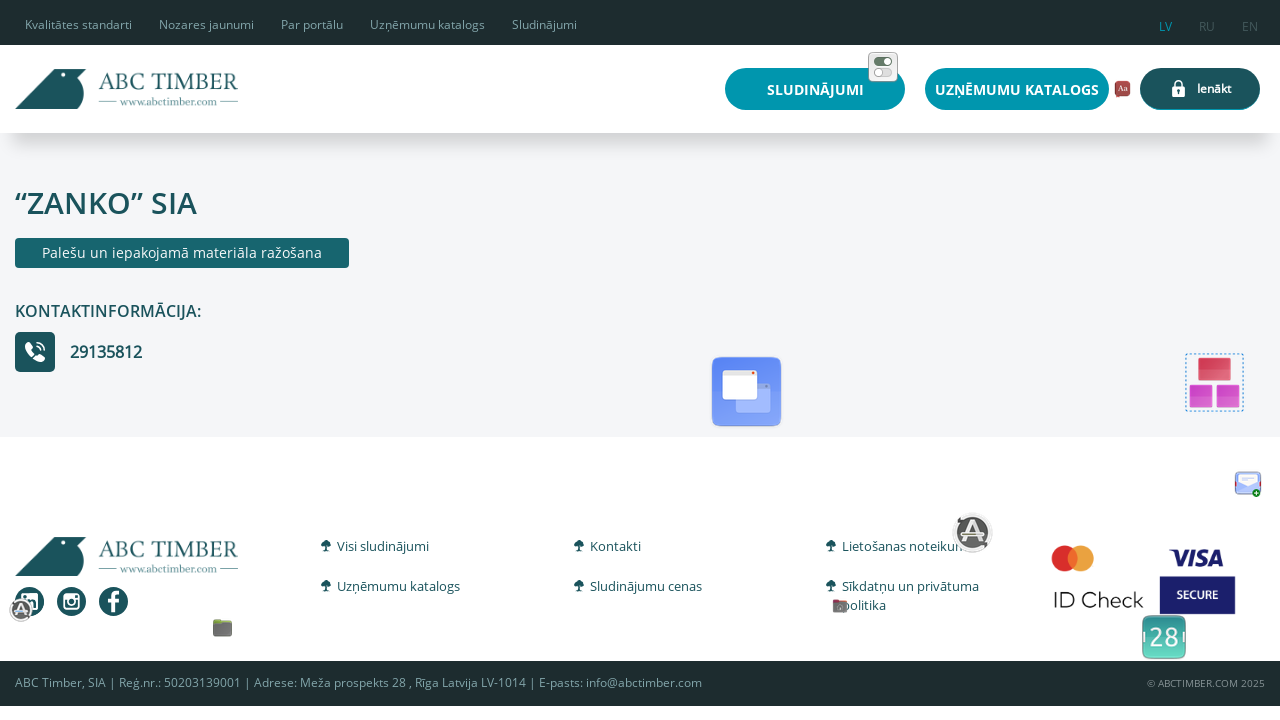 The width and height of the screenshot is (1280, 720). Describe the element at coordinates (883, 67) in the screenshot. I see `open unity tweak tool settings` at that location.